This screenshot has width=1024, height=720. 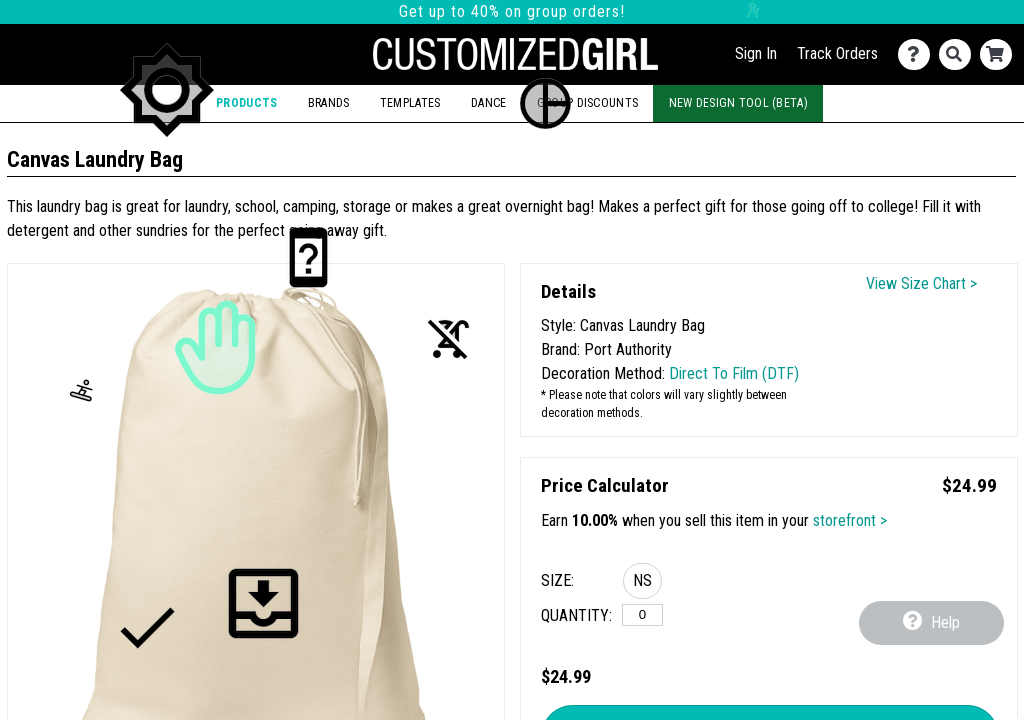 What do you see at coordinates (263, 603) in the screenshot?
I see `move message to inbox` at bounding box center [263, 603].